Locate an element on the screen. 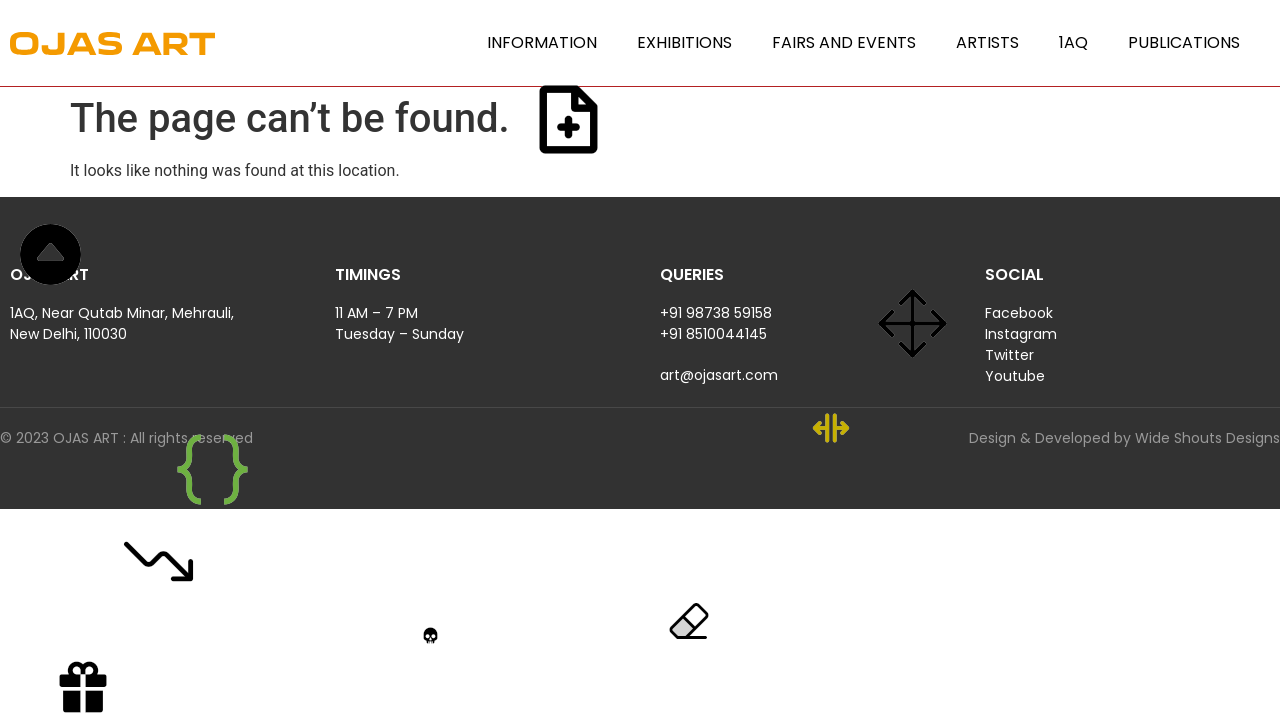 Image resolution: width=1280 pixels, height=720 pixels. move or reposition an element is located at coordinates (912, 323).